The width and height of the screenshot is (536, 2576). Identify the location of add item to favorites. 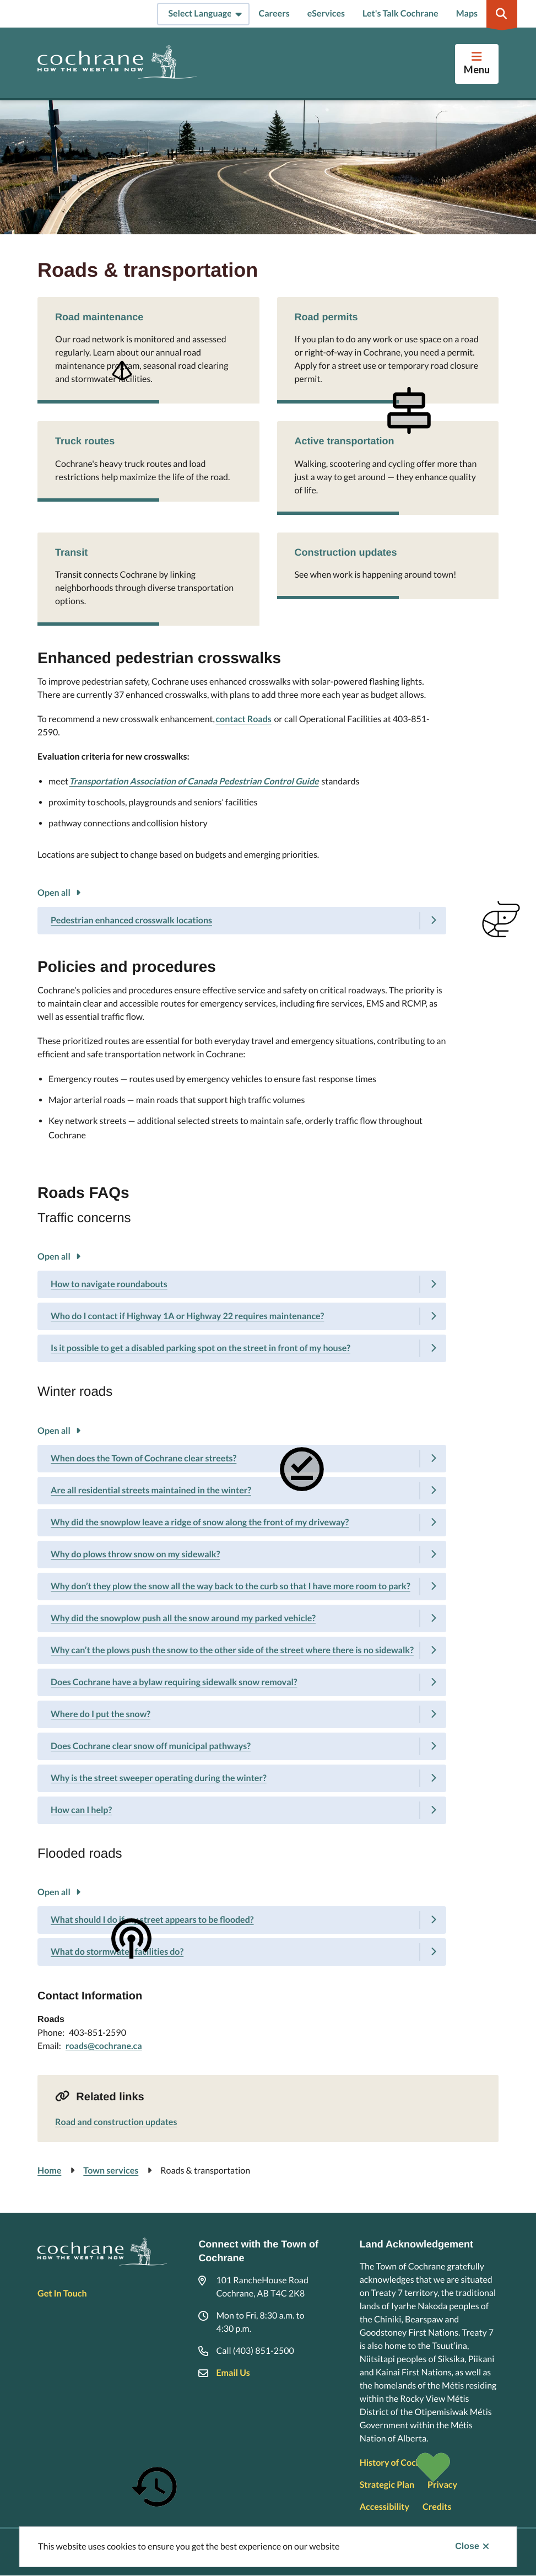
(433, 2466).